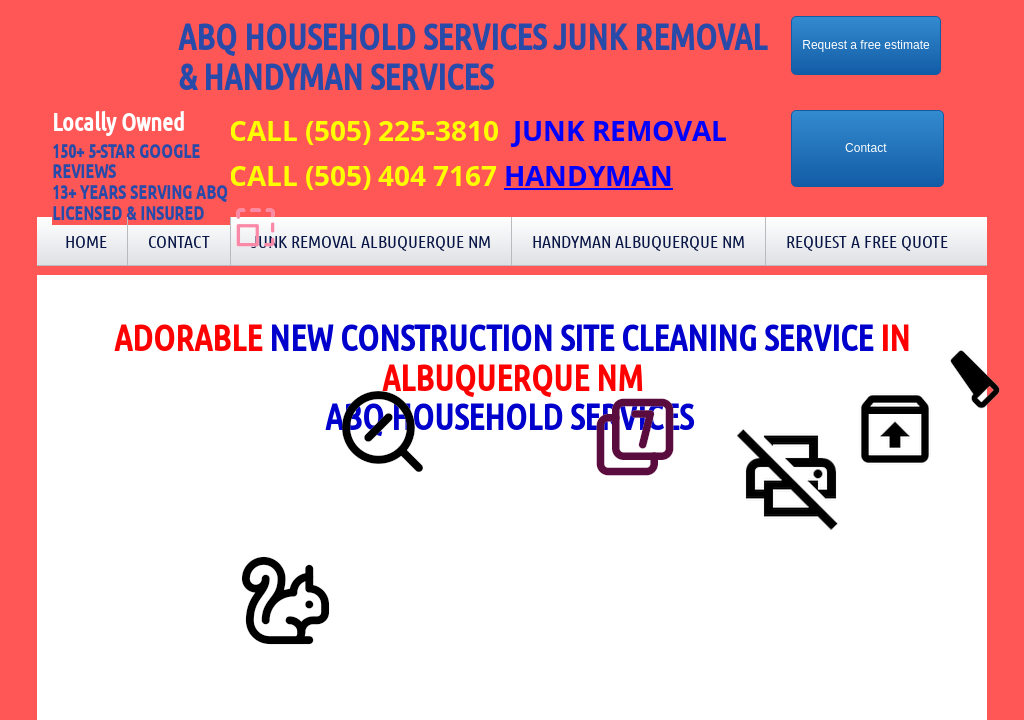 Image resolution: width=1024 pixels, height=720 pixels. I want to click on access nature or wildlife-related content, so click(285, 600).